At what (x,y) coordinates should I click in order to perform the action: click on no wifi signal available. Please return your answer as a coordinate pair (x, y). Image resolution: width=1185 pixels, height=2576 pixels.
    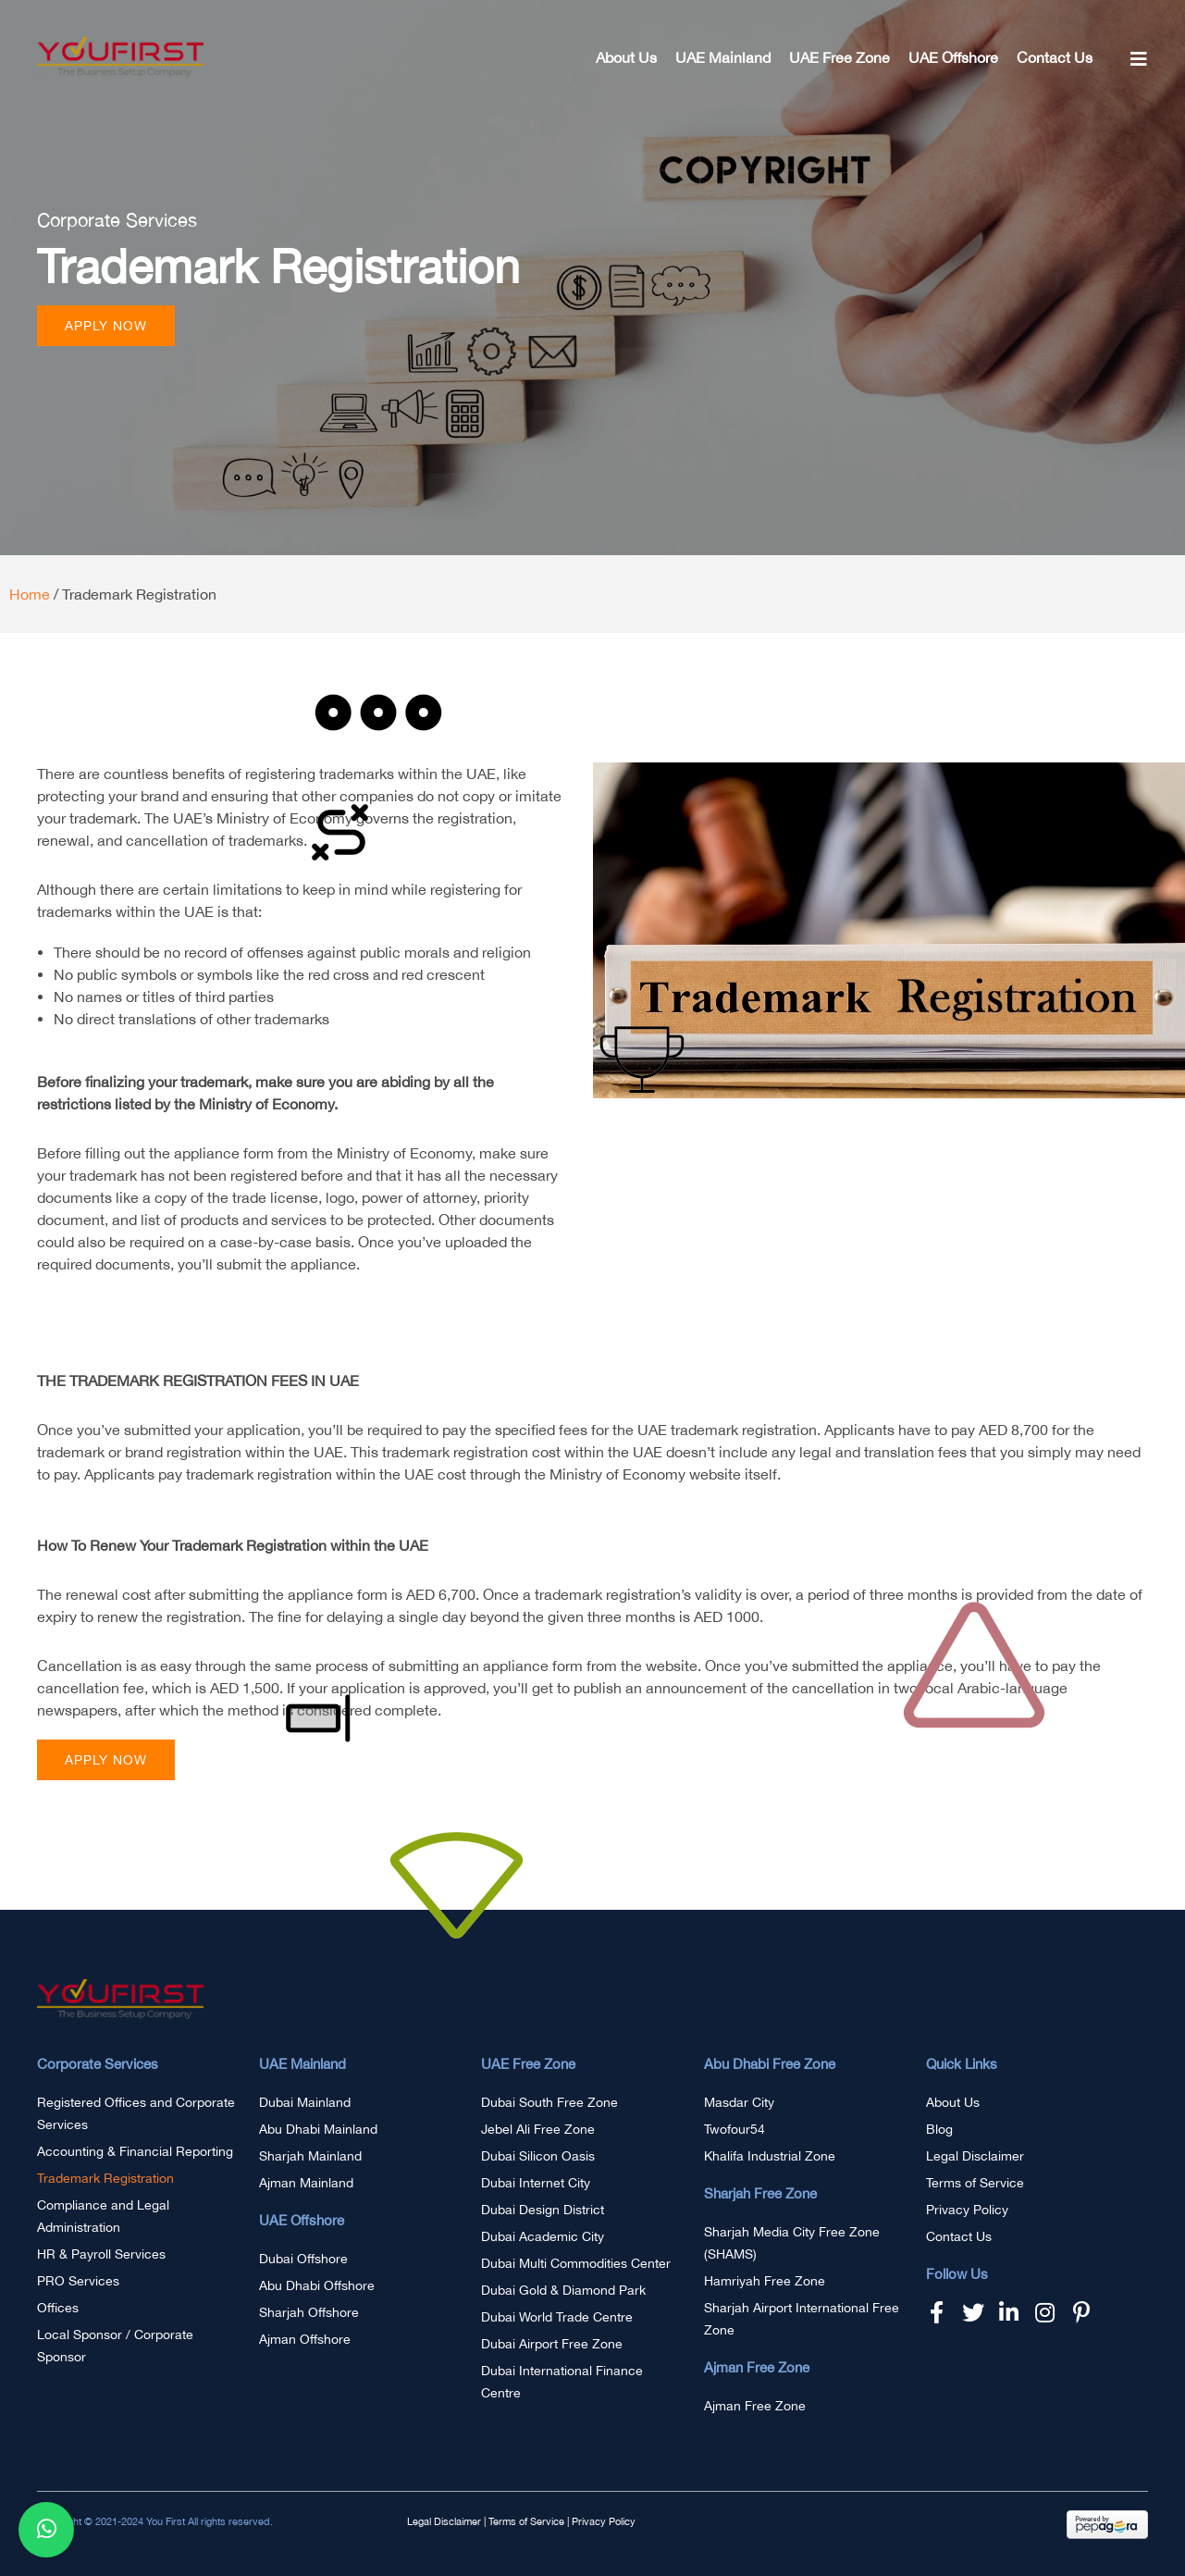
    Looking at the image, I should click on (456, 1885).